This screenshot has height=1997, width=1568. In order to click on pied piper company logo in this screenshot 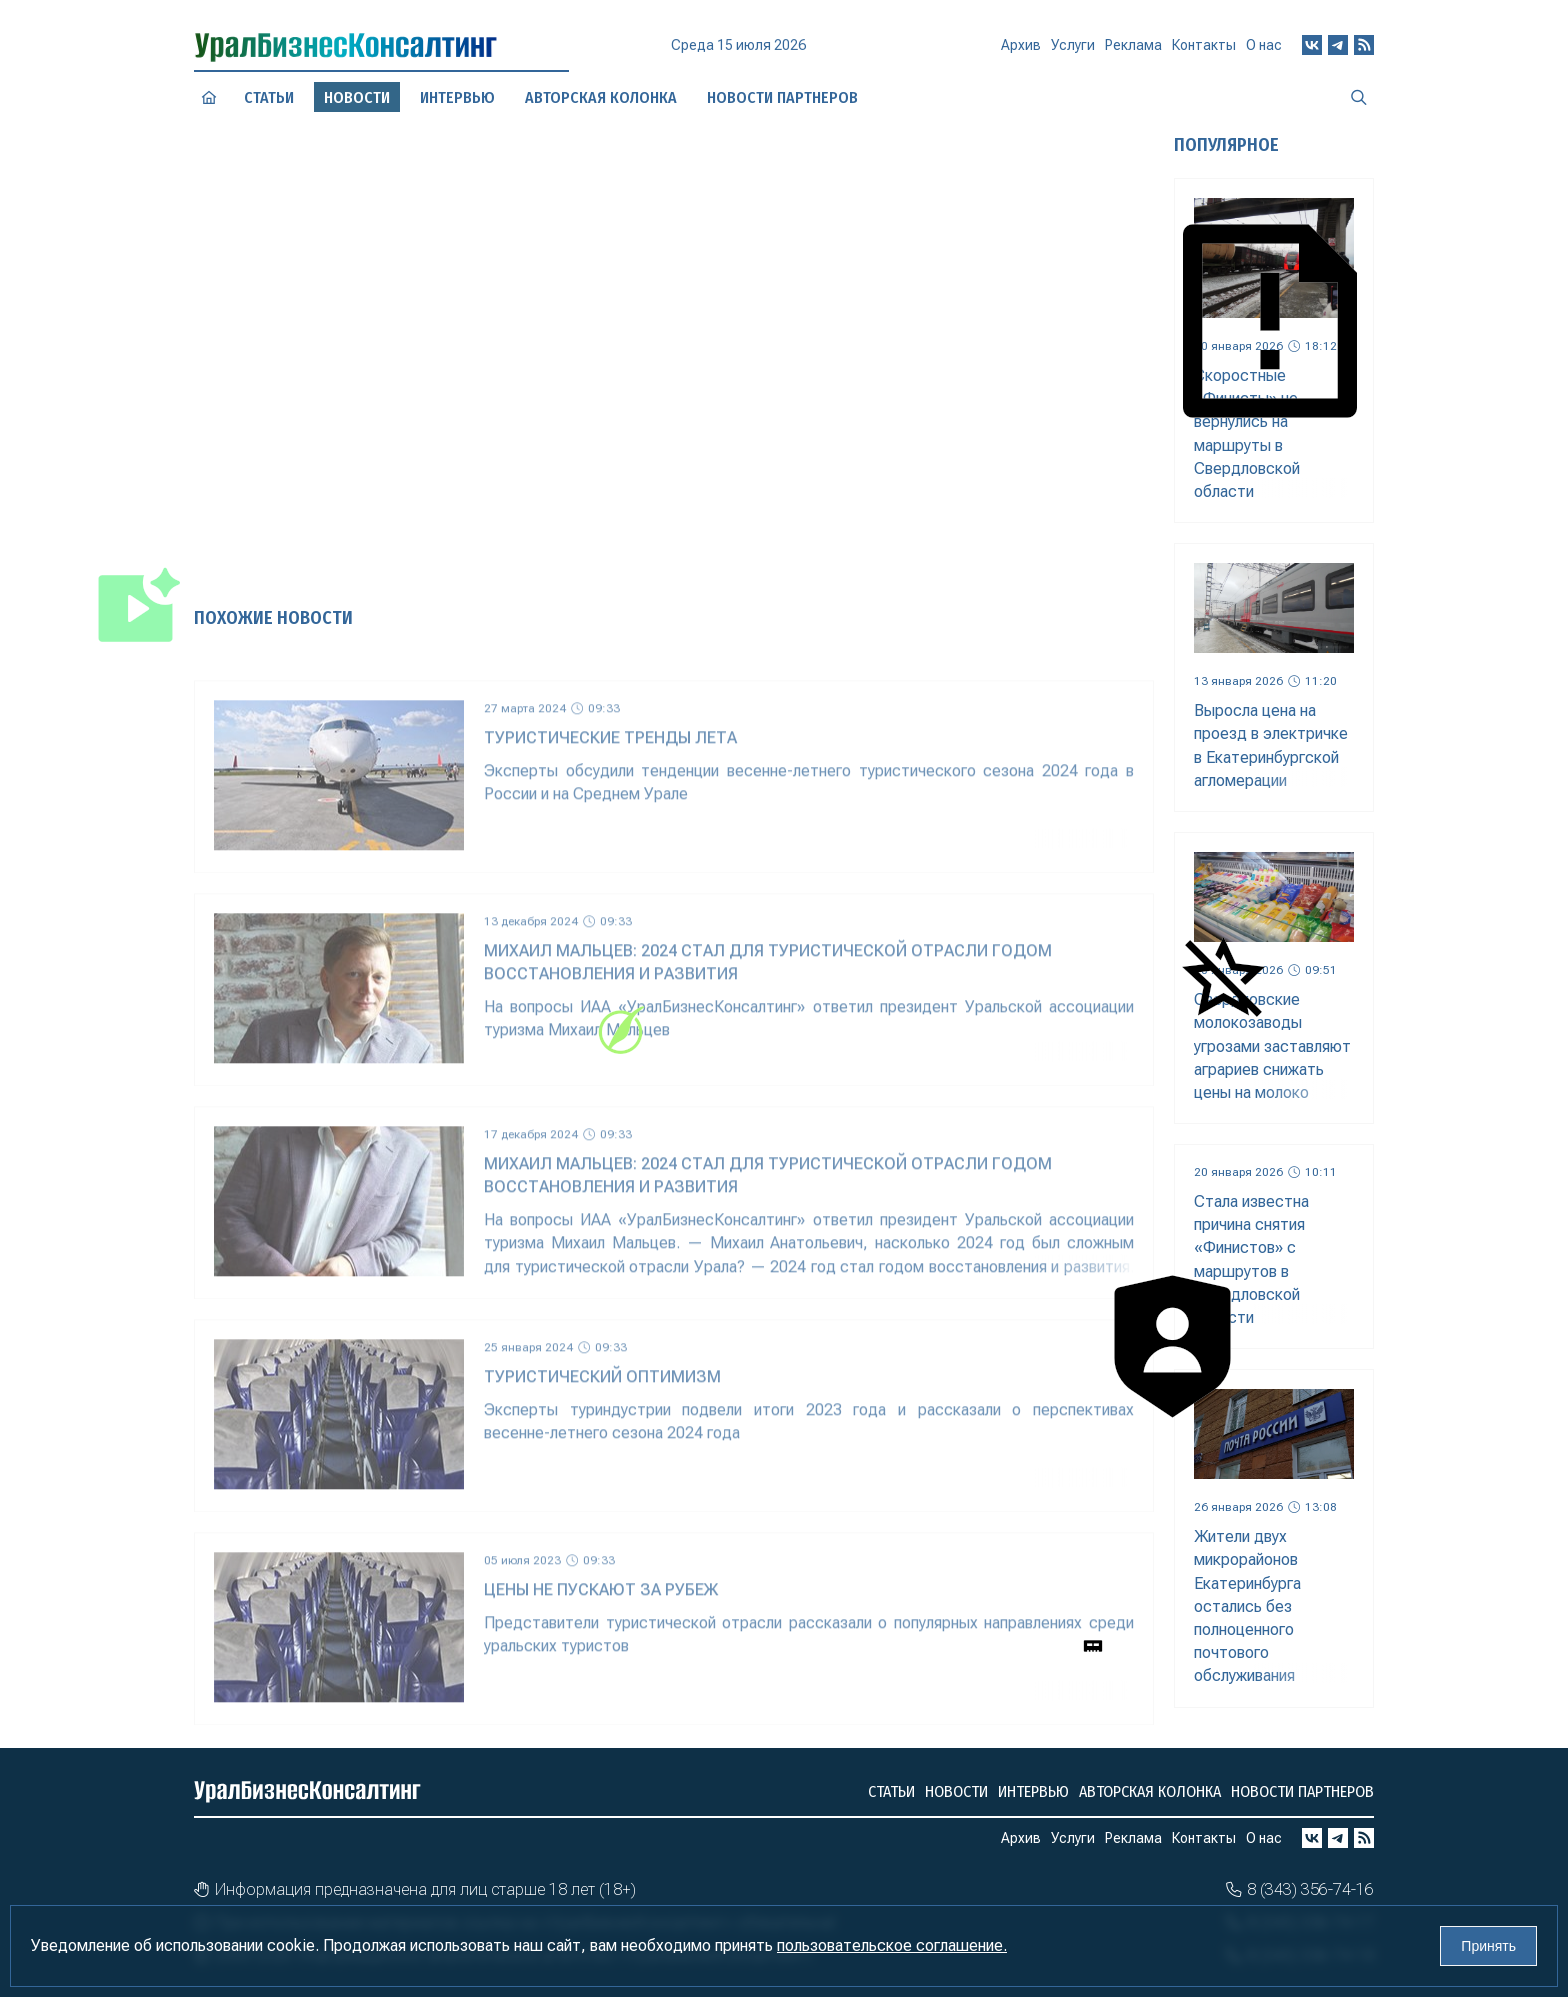, I will do `click(620, 1030)`.